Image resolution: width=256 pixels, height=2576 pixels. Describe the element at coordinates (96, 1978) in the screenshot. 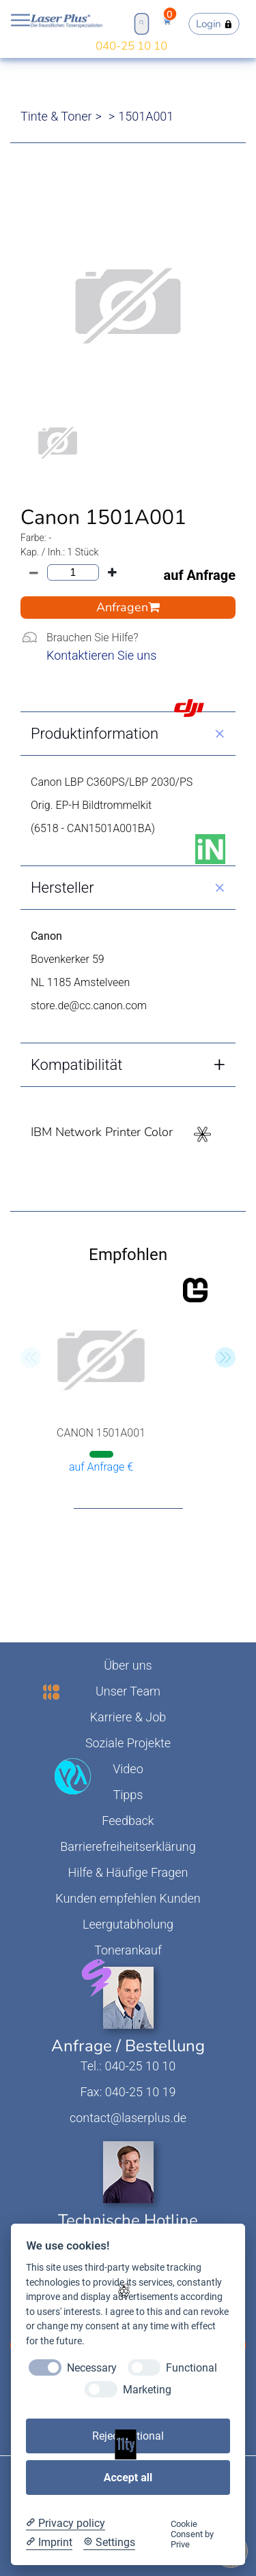

I see `numba python compiler logo` at that location.